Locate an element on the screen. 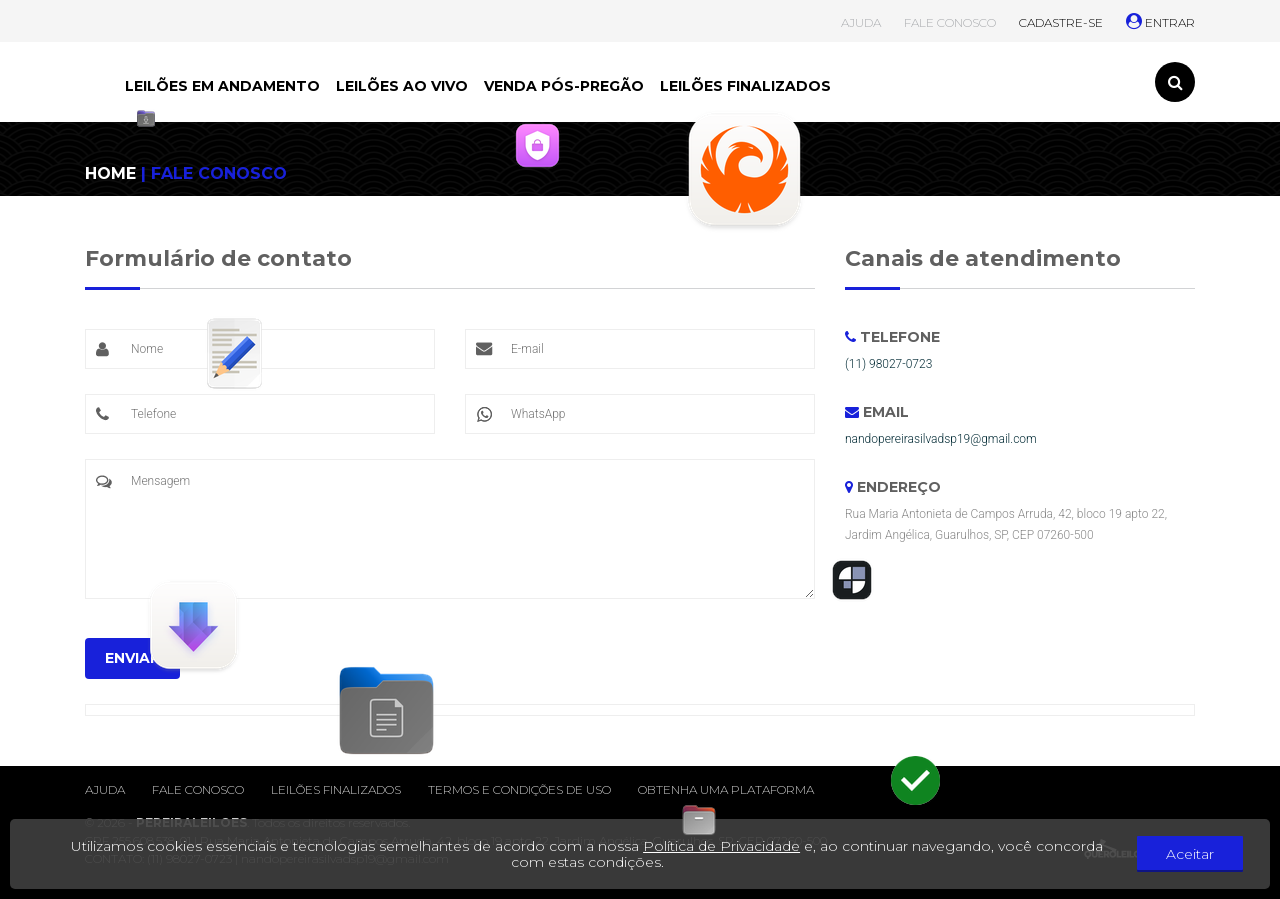 The image size is (1280, 899). open ente auth two-factor authentication app is located at coordinates (537, 145).